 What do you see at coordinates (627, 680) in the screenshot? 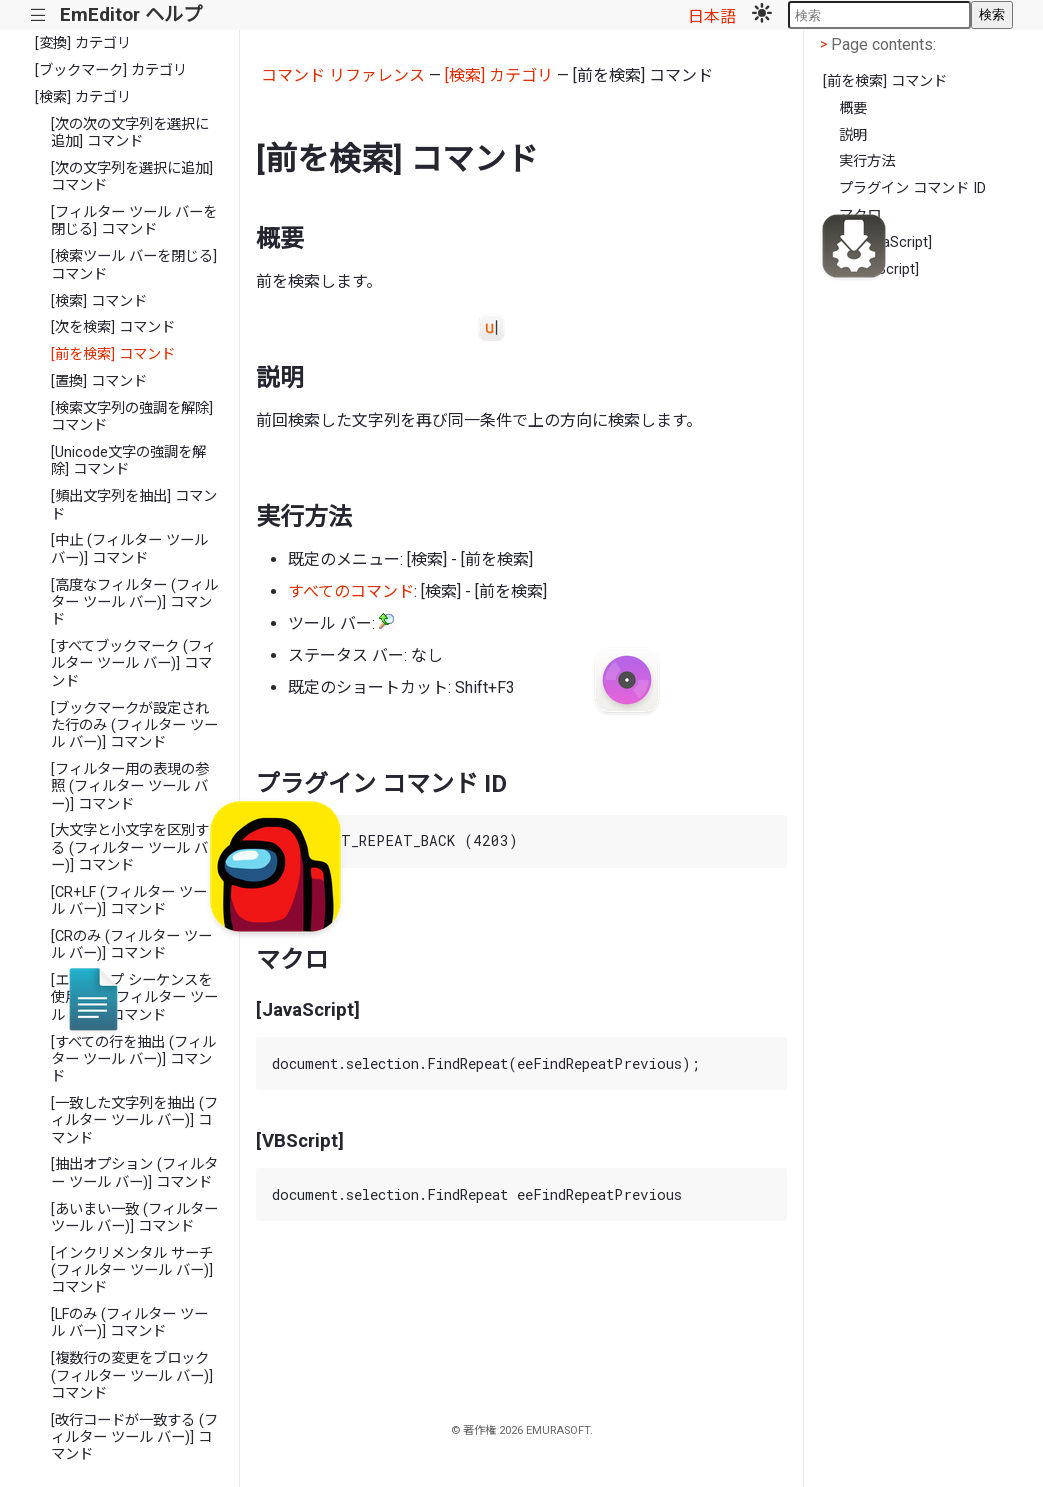
I see `open tauon music box app` at bounding box center [627, 680].